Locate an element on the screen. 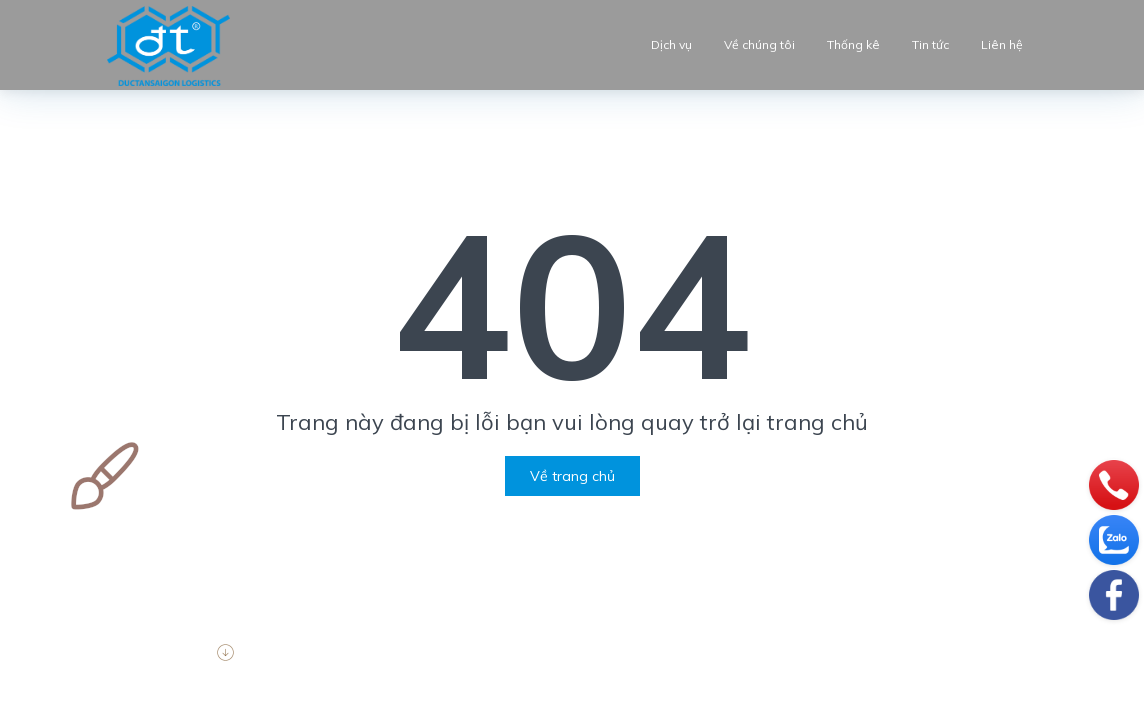  download file or content is located at coordinates (225, 652).